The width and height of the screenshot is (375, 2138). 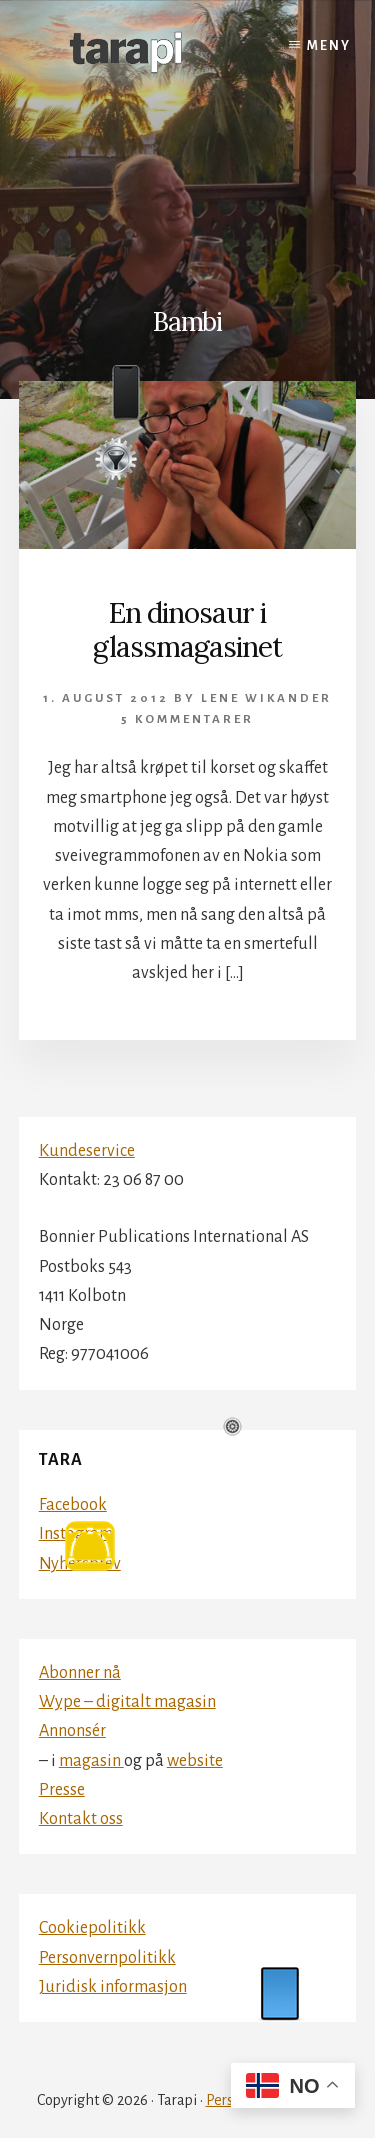 What do you see at coordinates (126, 393) in the screenshot?
I see `connected iPhone device` at bounding box center [126, 393].